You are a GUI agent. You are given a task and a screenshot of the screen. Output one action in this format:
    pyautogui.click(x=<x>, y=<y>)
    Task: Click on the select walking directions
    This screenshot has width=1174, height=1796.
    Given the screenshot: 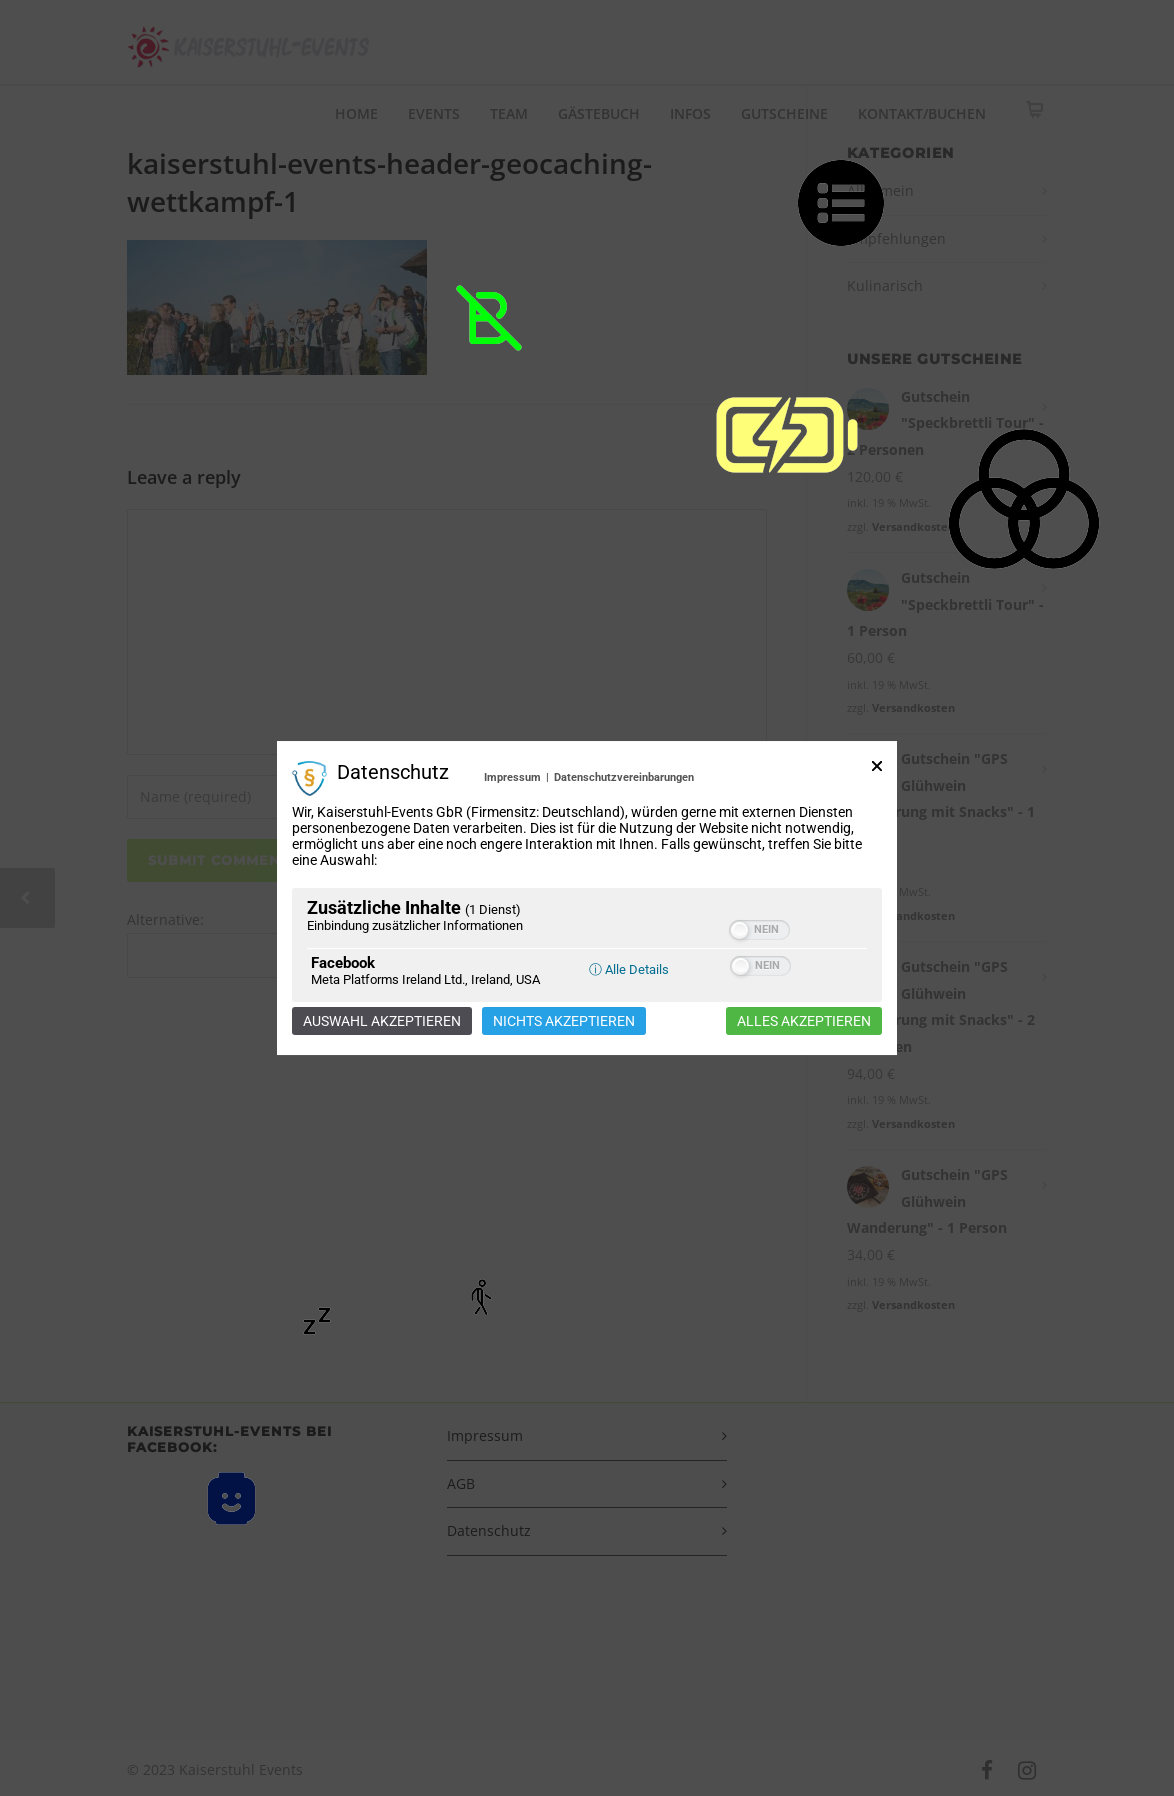 What is the action you would take?
    pyautogui.click(x=482, y=1297)
    